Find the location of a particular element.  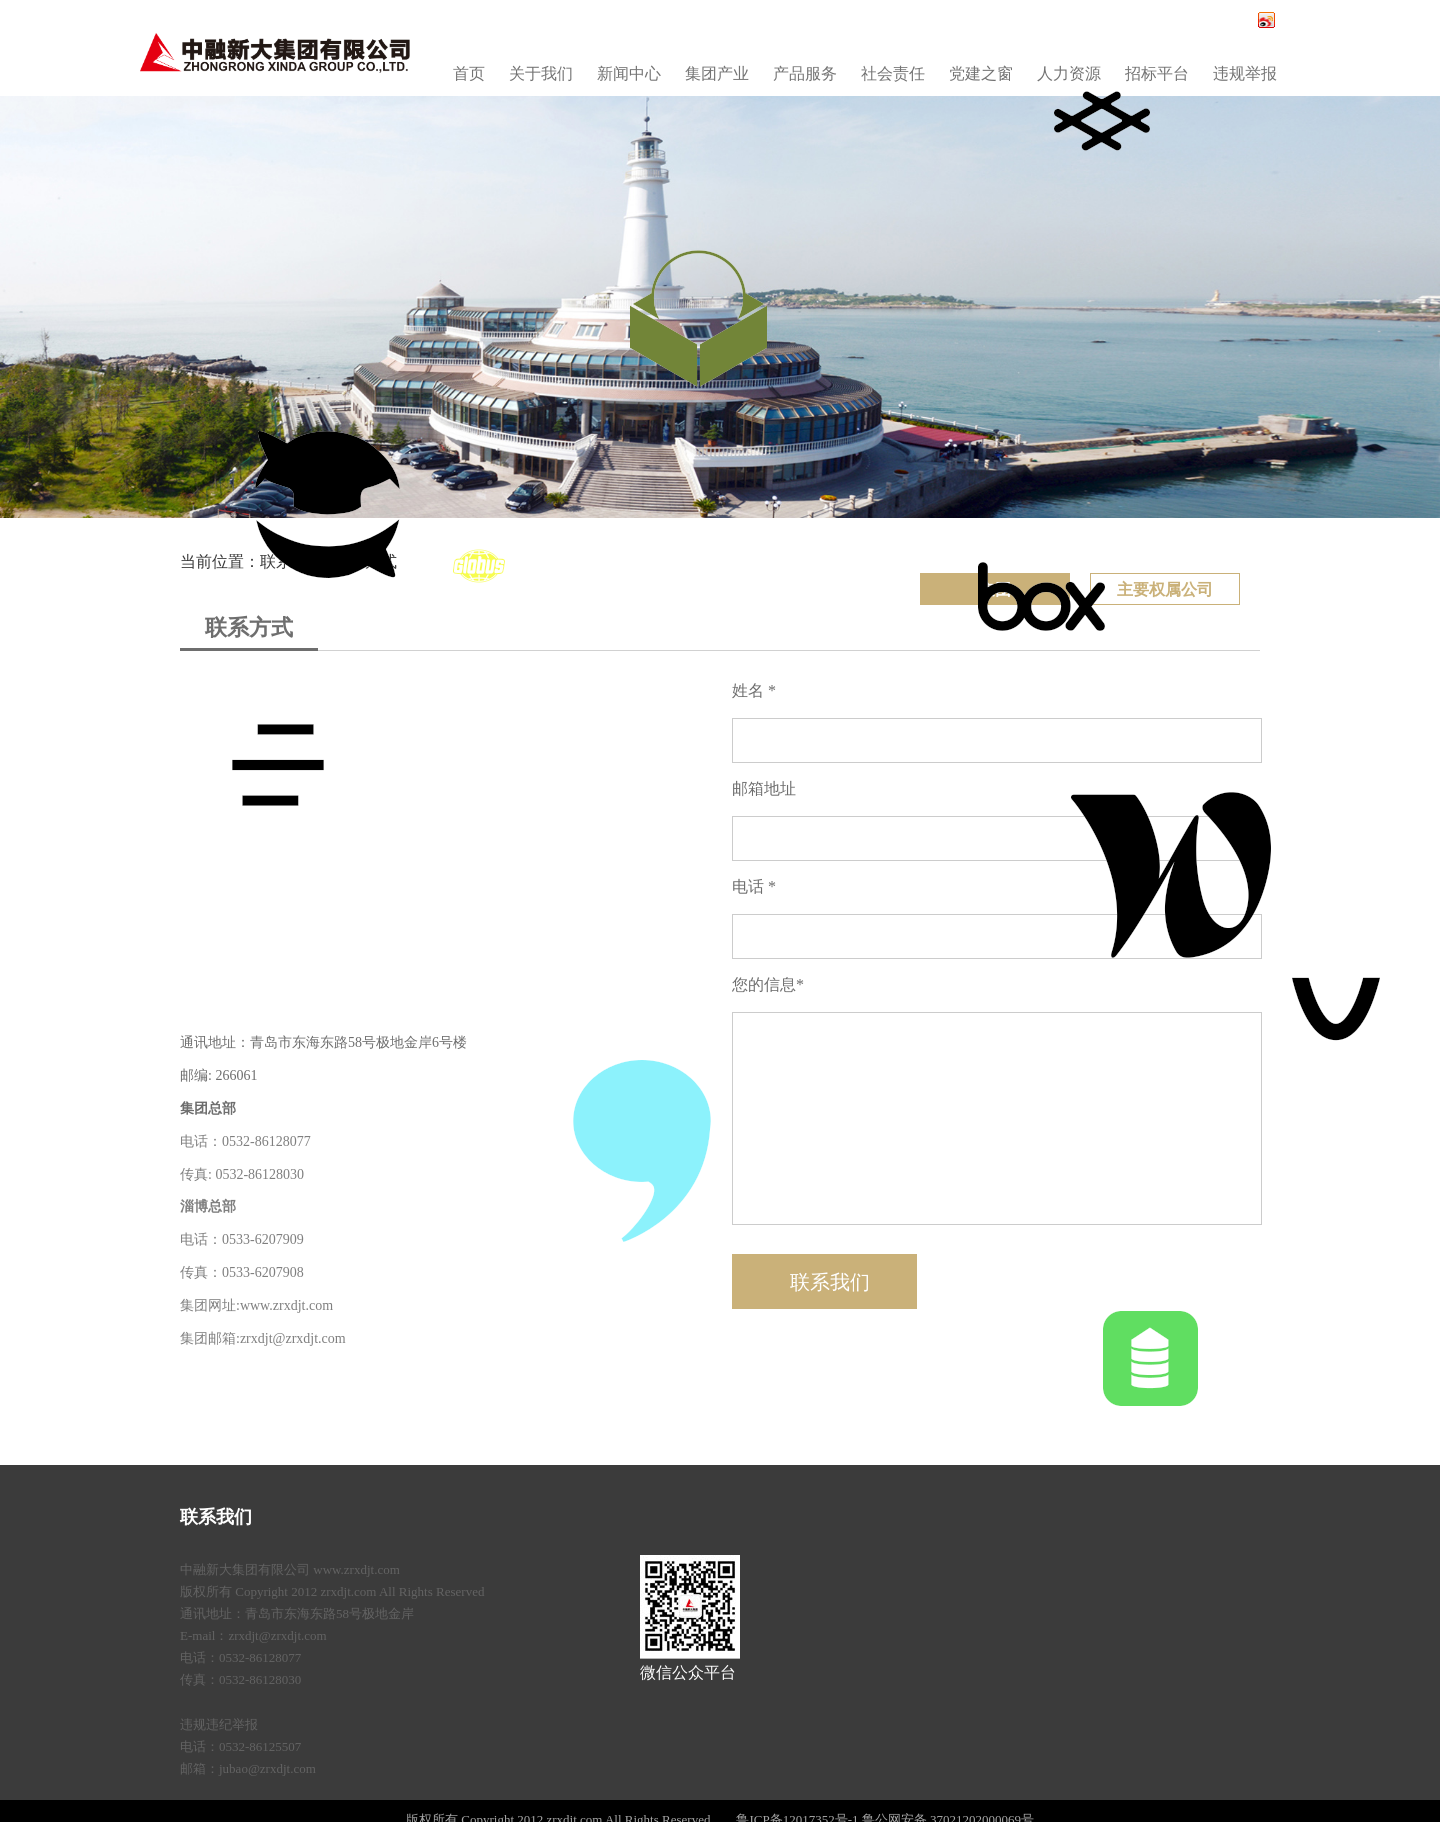

namesilo domain registrar logo is located at coordinates (1150, 1358).